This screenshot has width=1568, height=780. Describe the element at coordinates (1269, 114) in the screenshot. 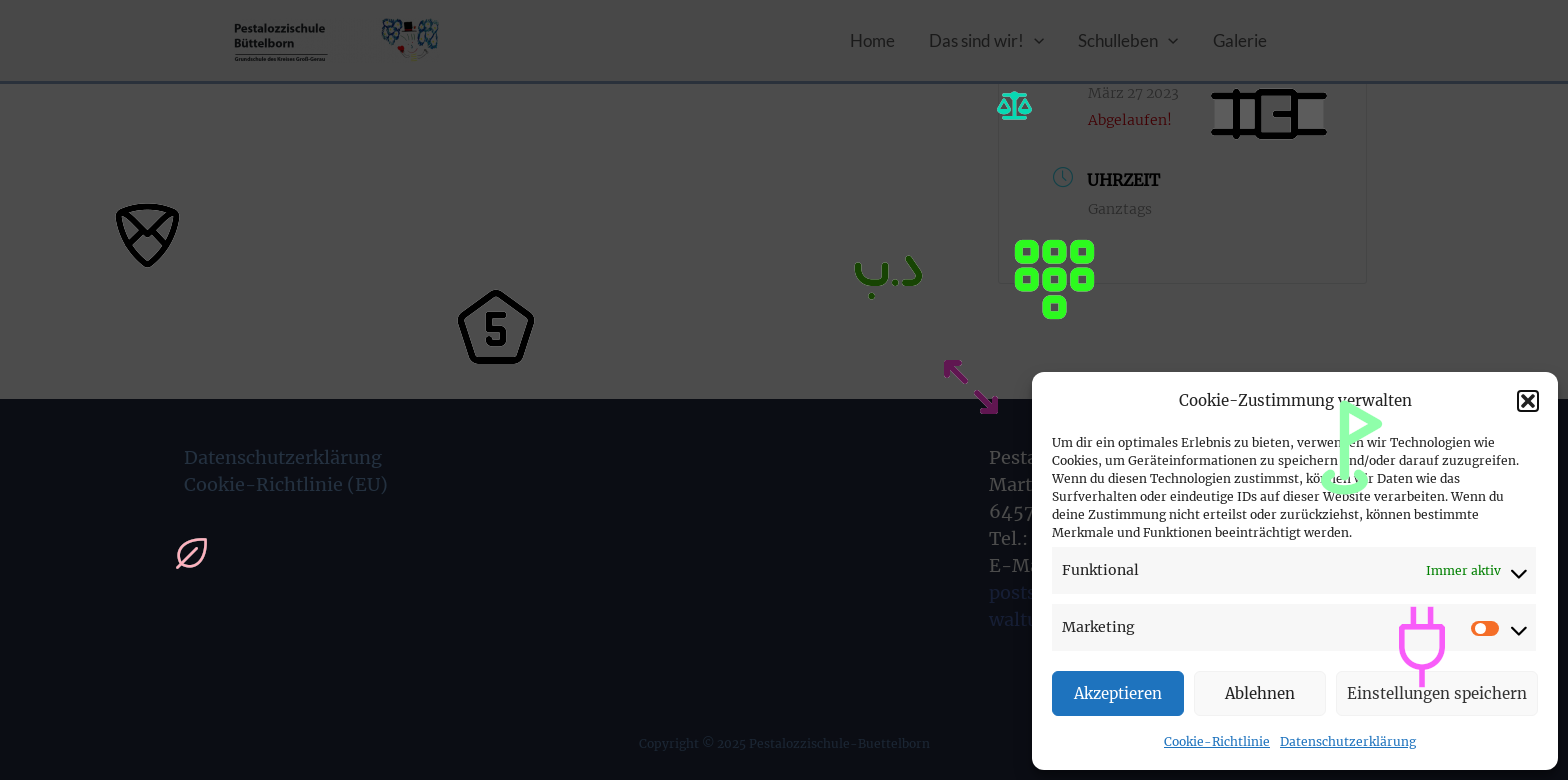

I see `access clothing or accessory settings` at that location.